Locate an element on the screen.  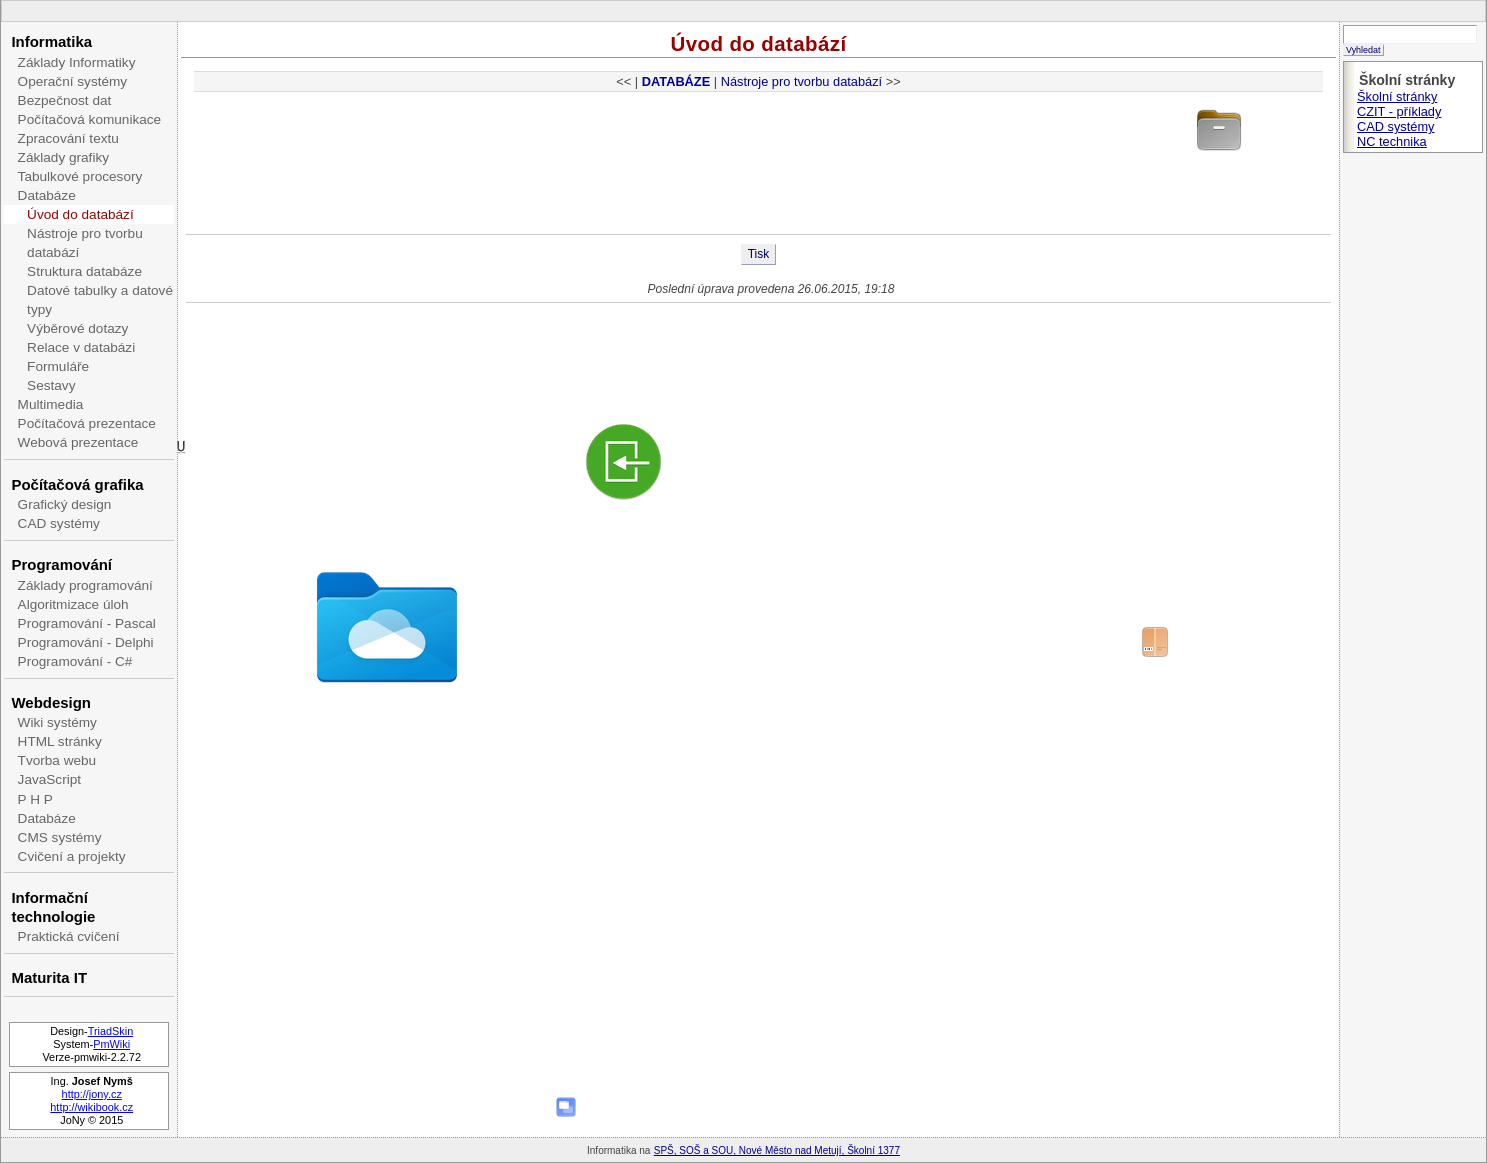
apply underline formatting to selected text is located at coordinates (181, 447).